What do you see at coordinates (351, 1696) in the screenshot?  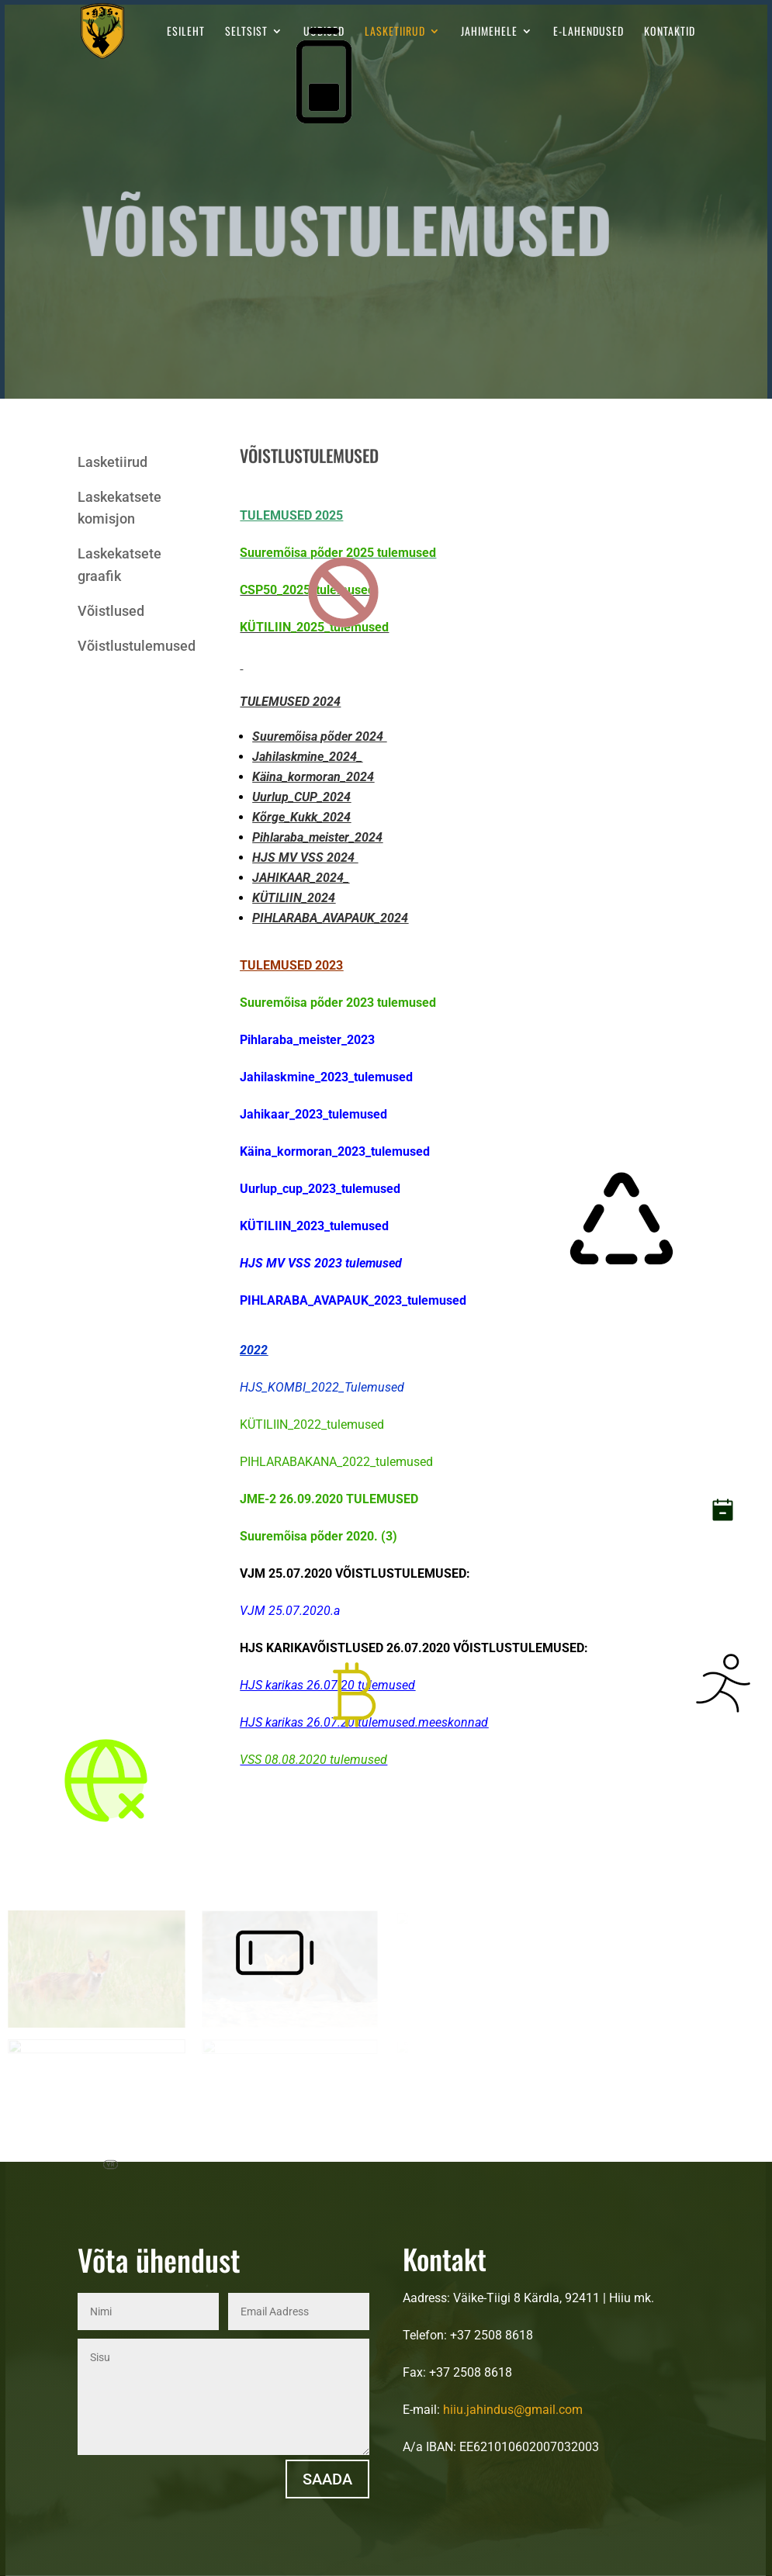 I see `view bitcoin balance or wallet` at bounding box center [351, 1696].